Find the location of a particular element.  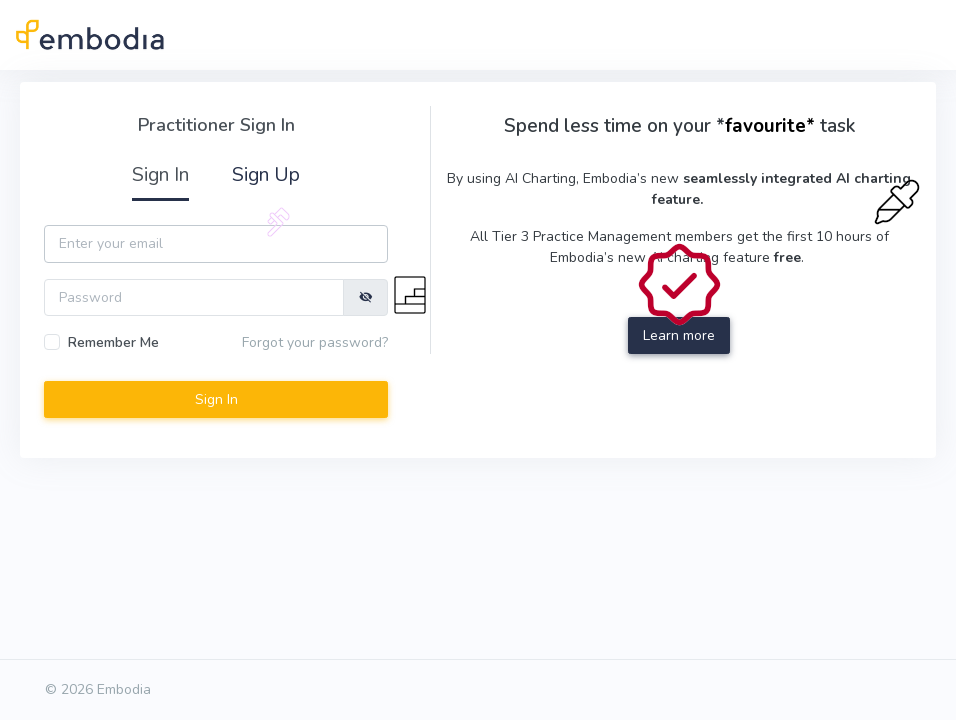

access stairway or floor navigation is located at coordinates (410, 295).